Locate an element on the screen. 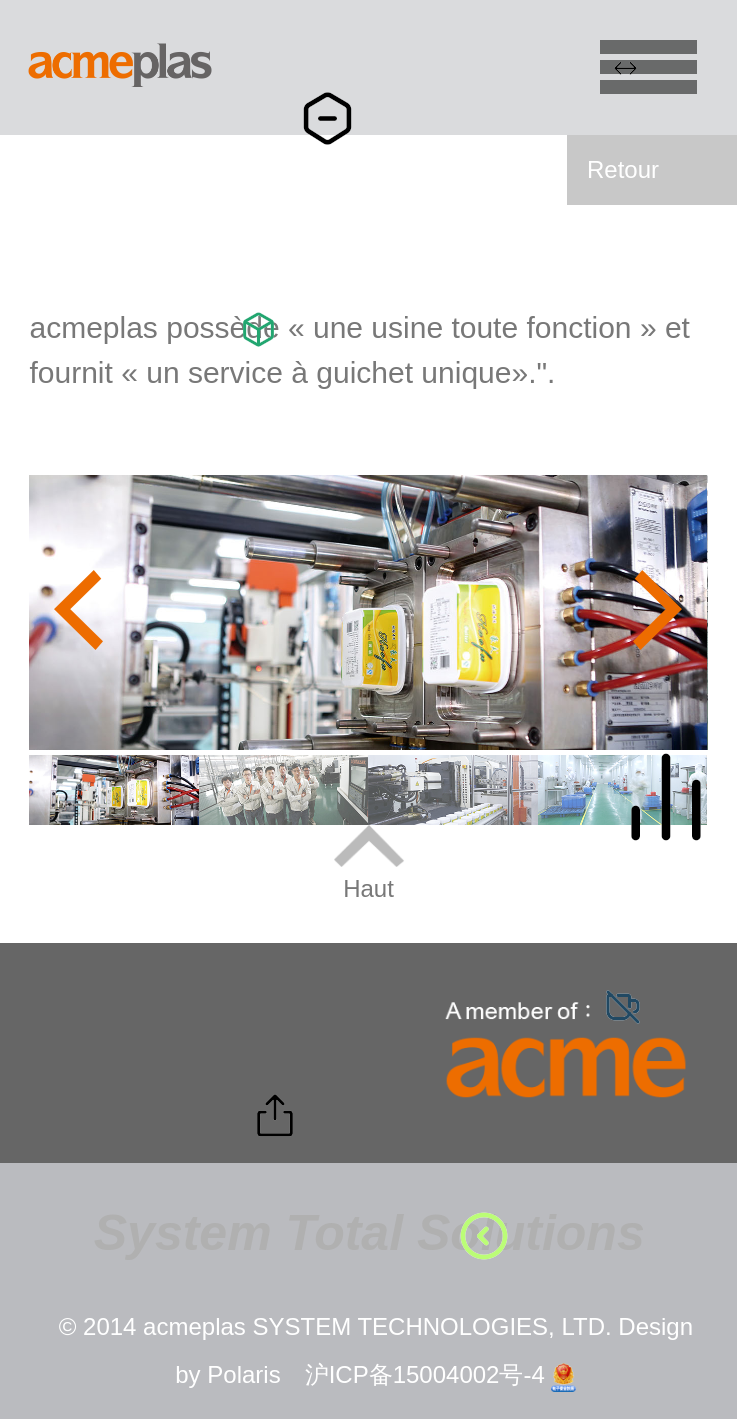  view package or shipment details is located at coordinates (258, 329).